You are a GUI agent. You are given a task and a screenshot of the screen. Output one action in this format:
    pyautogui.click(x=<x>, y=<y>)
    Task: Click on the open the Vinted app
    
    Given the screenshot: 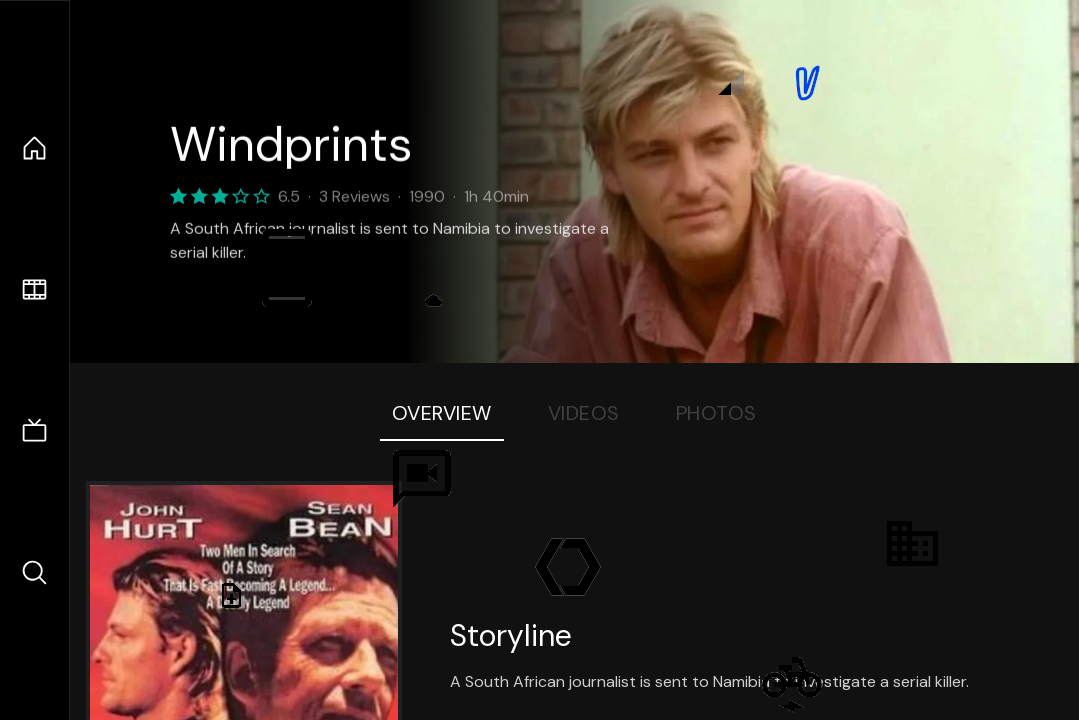 What is the action you would take?
    pyautogui.click(x=807, y=83)
    